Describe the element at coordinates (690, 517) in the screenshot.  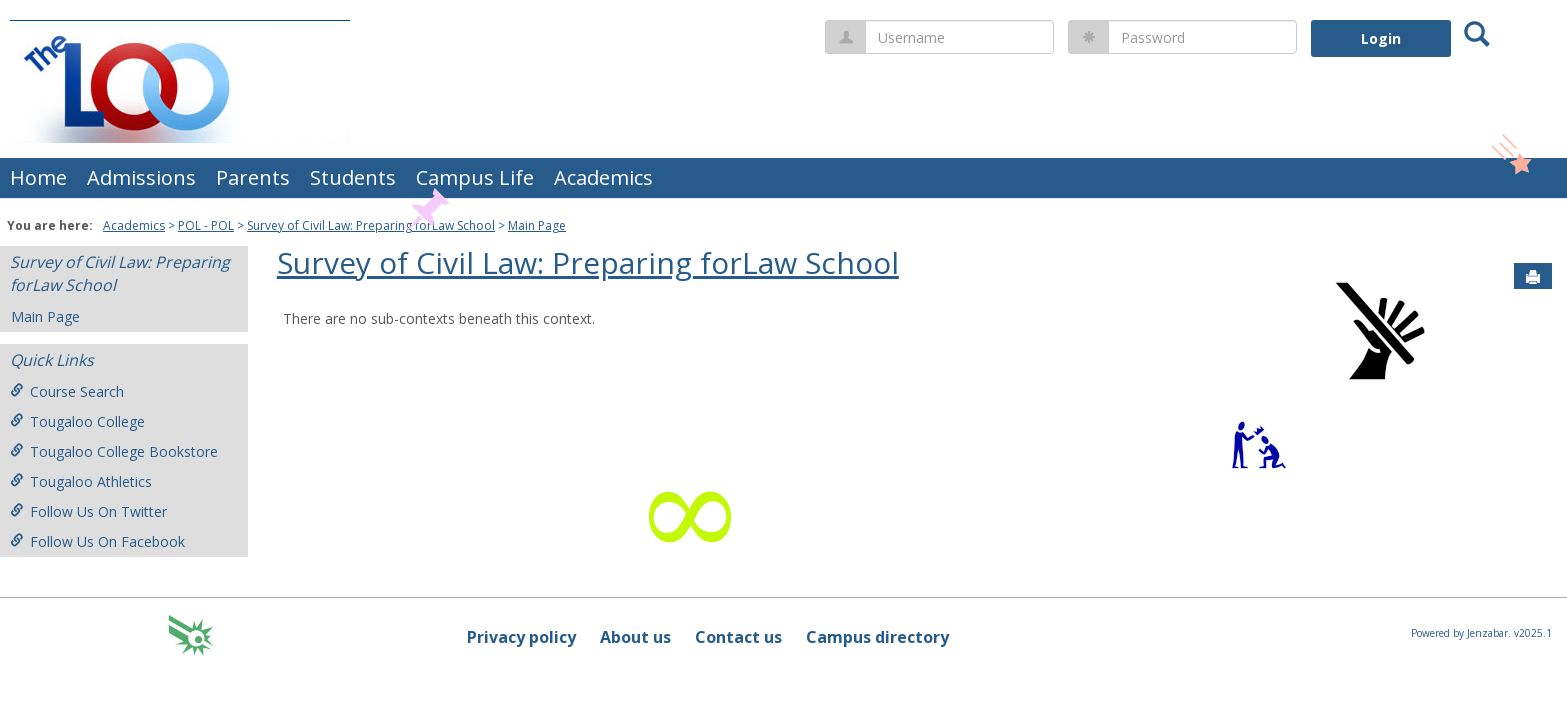
I see `indicates unlimited or infinite quantity` at that location.